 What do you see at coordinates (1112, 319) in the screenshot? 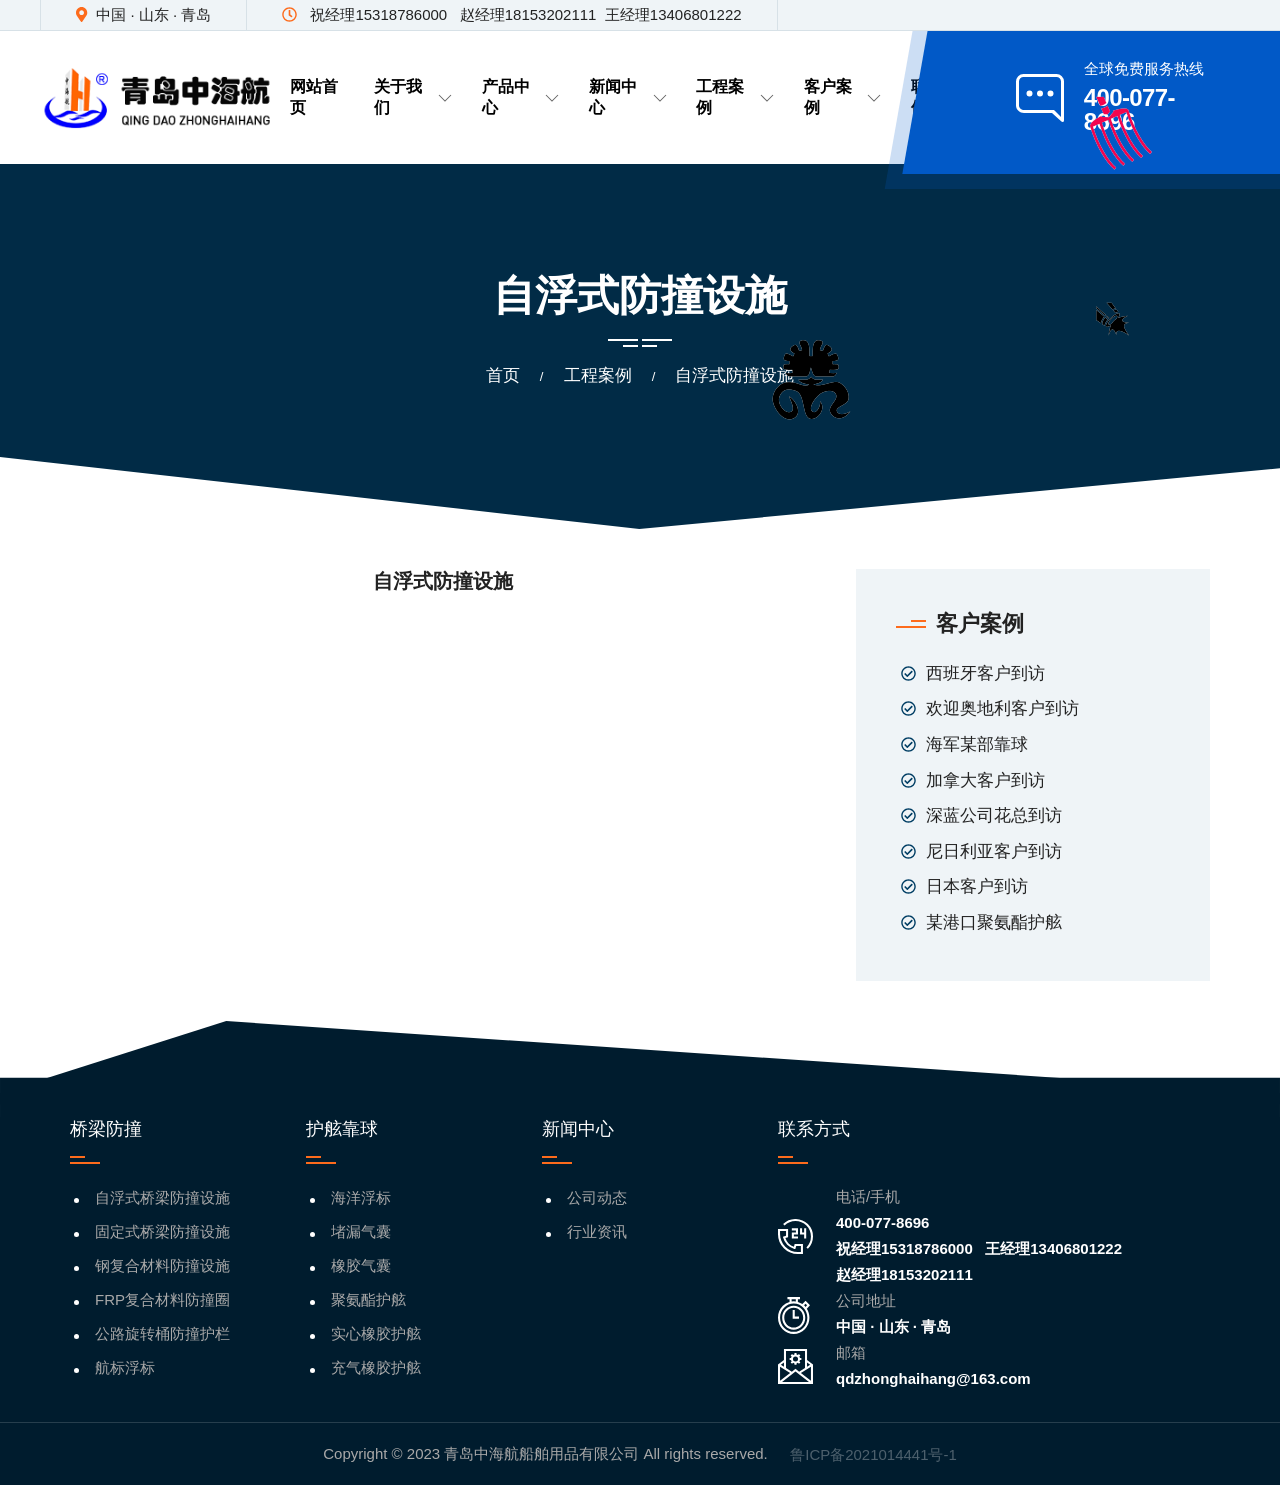
I see `fire cannon or launch projectile` at bounding box center [1112, 319].